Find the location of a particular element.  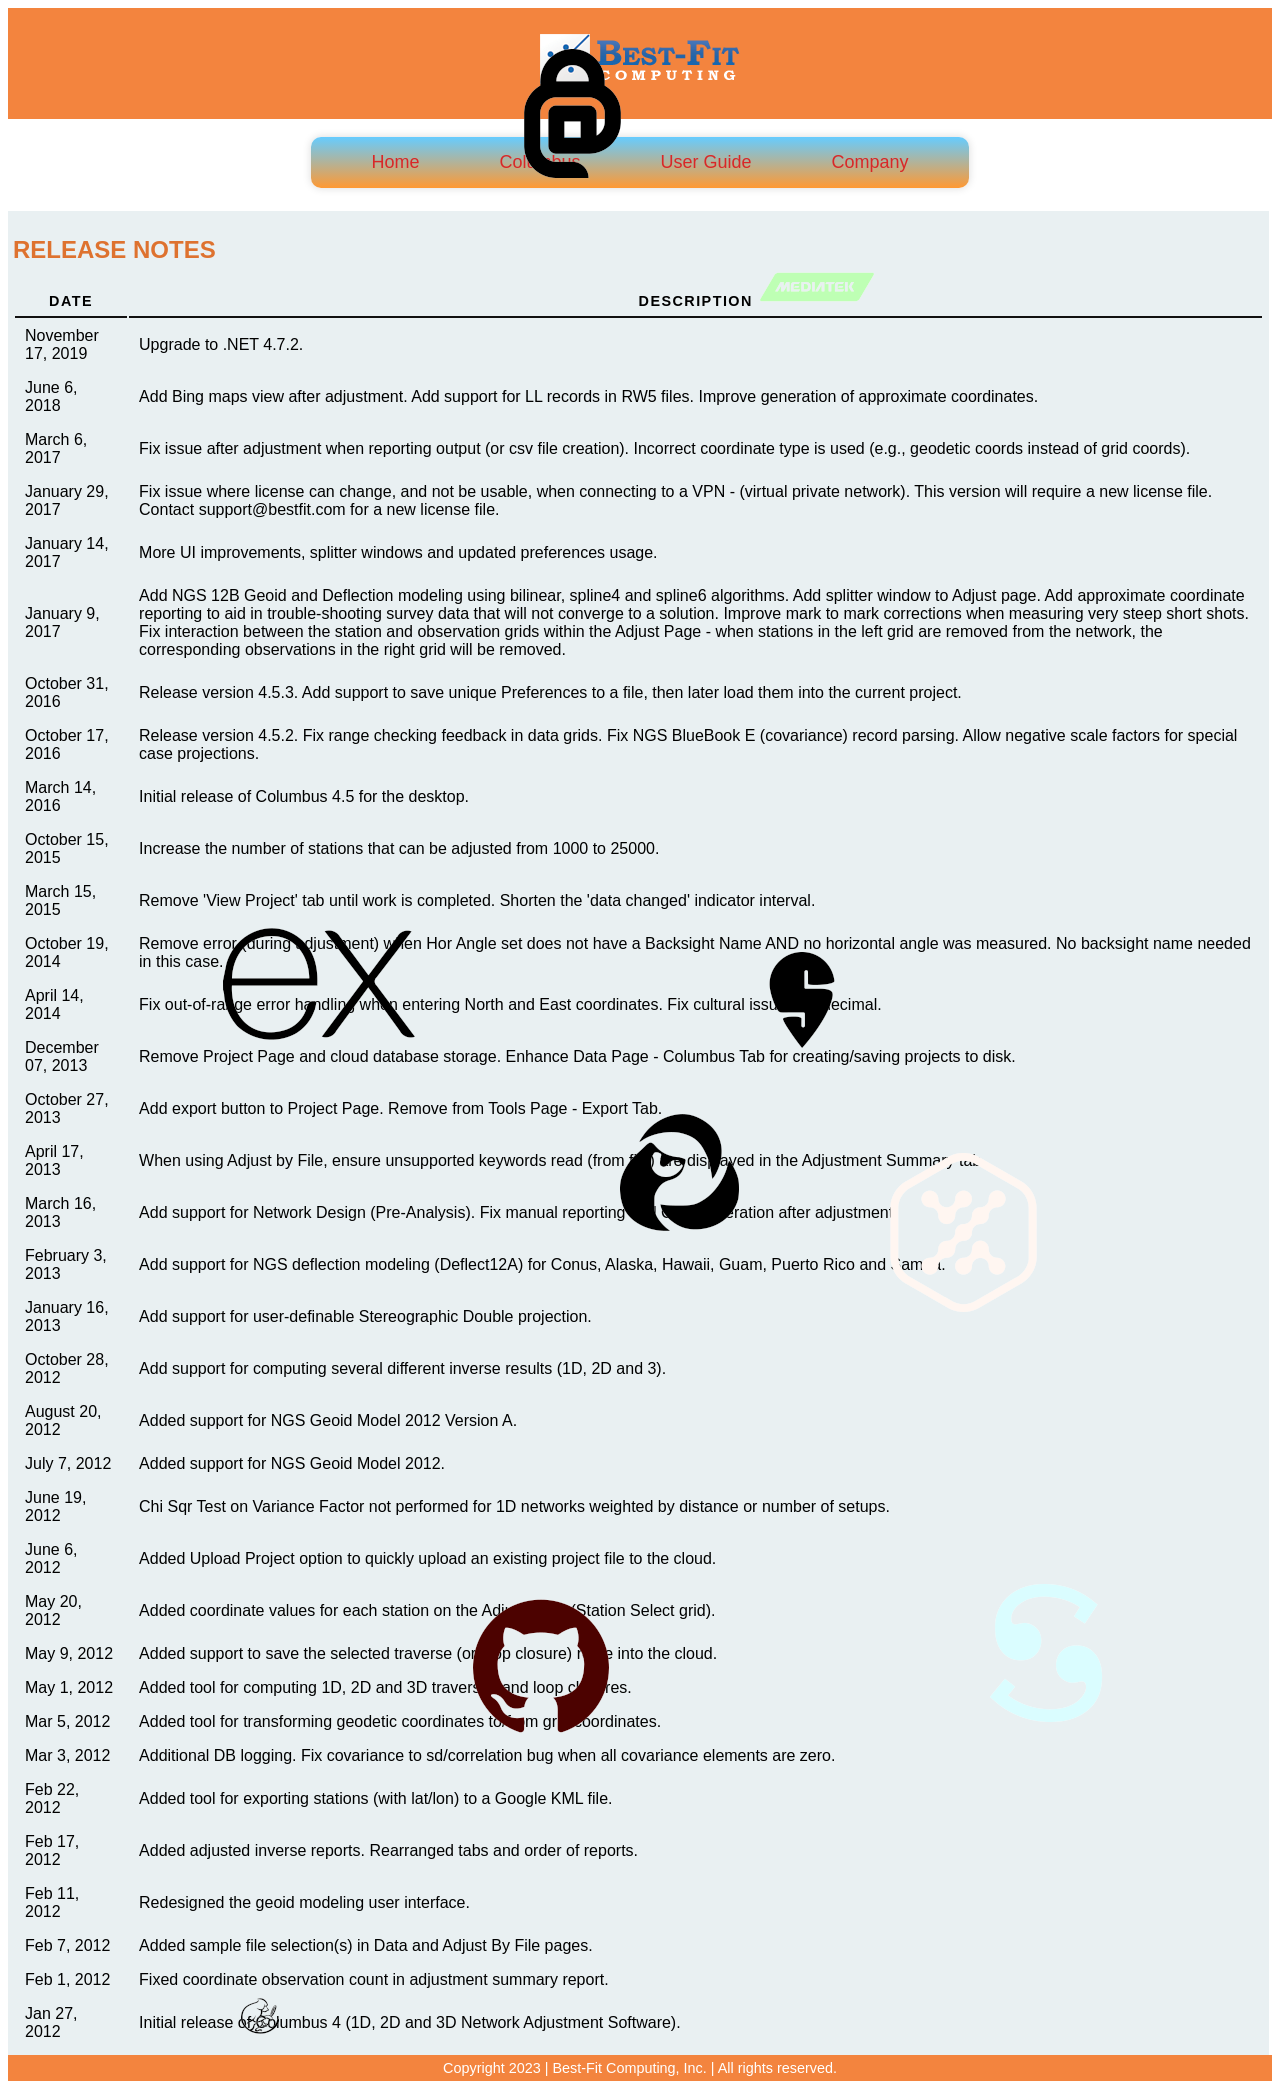

visit github profile or repository is located at coordinates (541, 1666).